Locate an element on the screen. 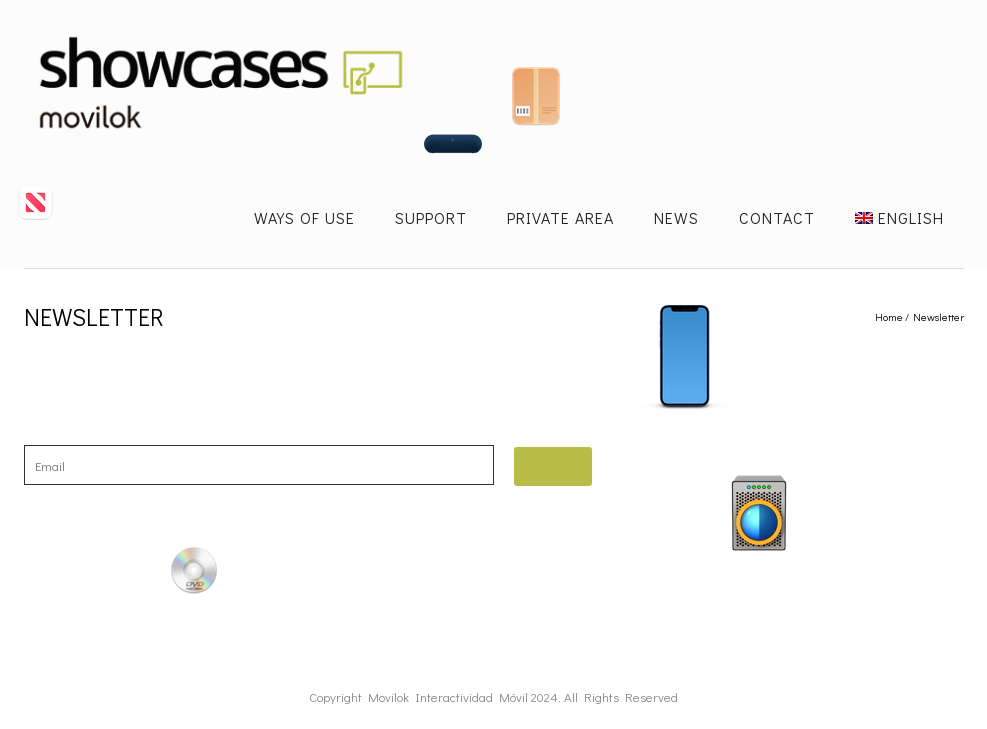  iPhone 12 mini device icon is located at coordinates (684, 357).